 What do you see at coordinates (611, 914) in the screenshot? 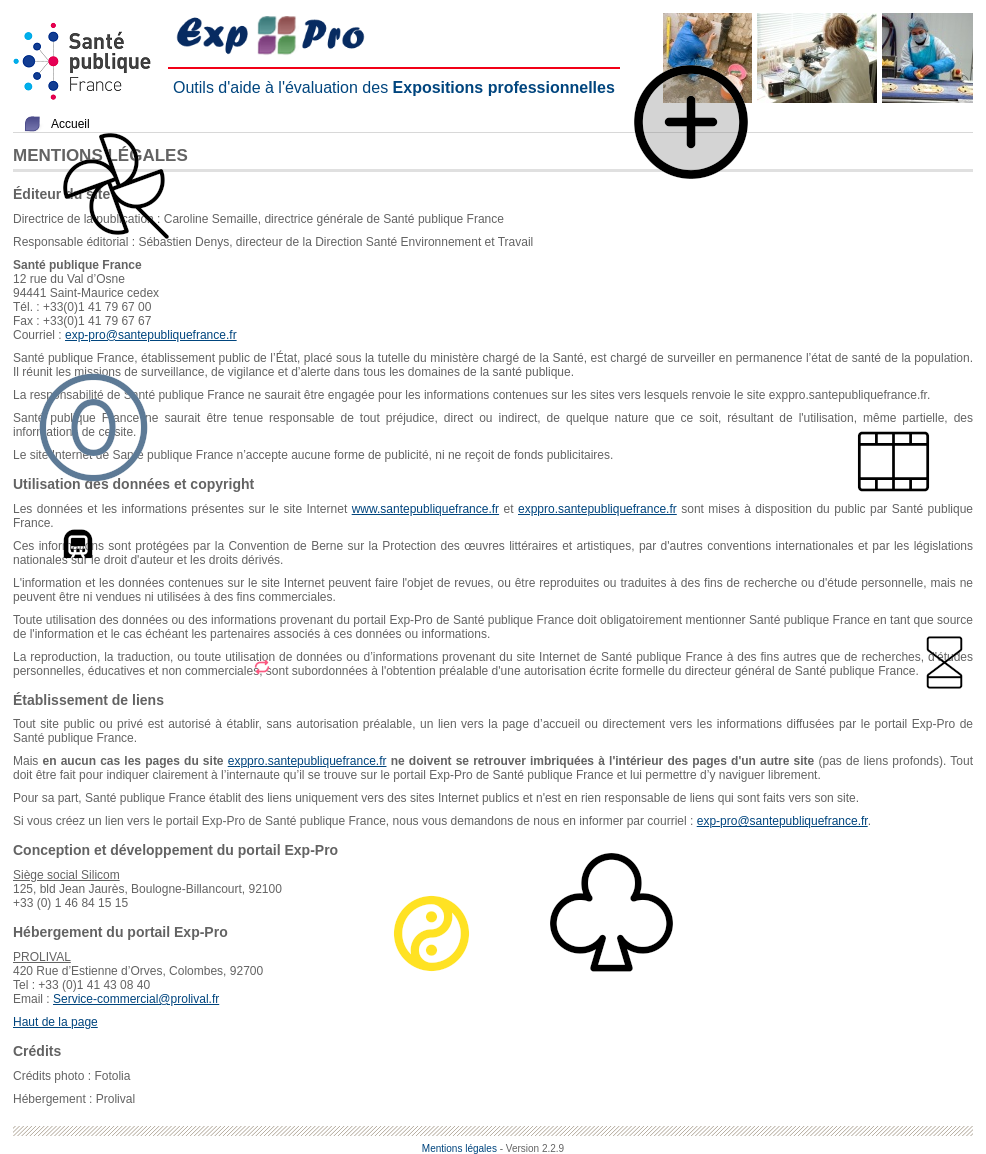
I see `indicates clubs suit in a card game` at bounding box center [611, 914].